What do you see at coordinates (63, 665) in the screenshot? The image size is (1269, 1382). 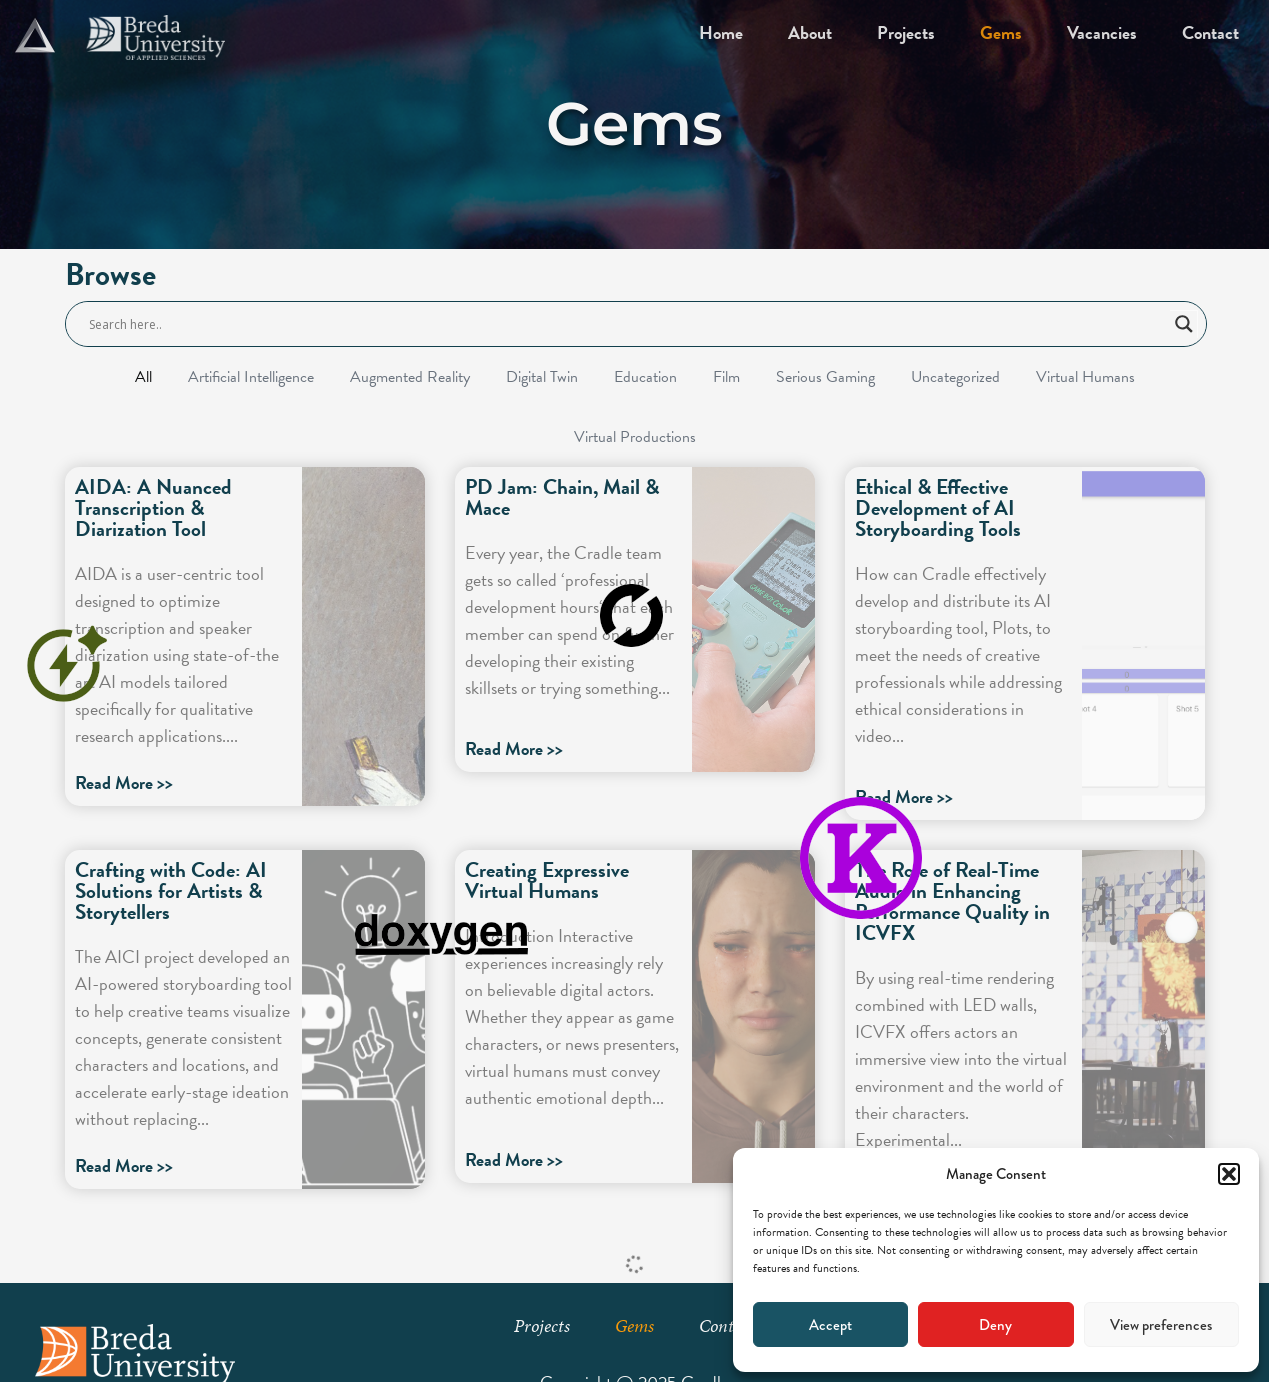 I see `access AI-enhanced DVD or media features` at bounding box center [63, 665].